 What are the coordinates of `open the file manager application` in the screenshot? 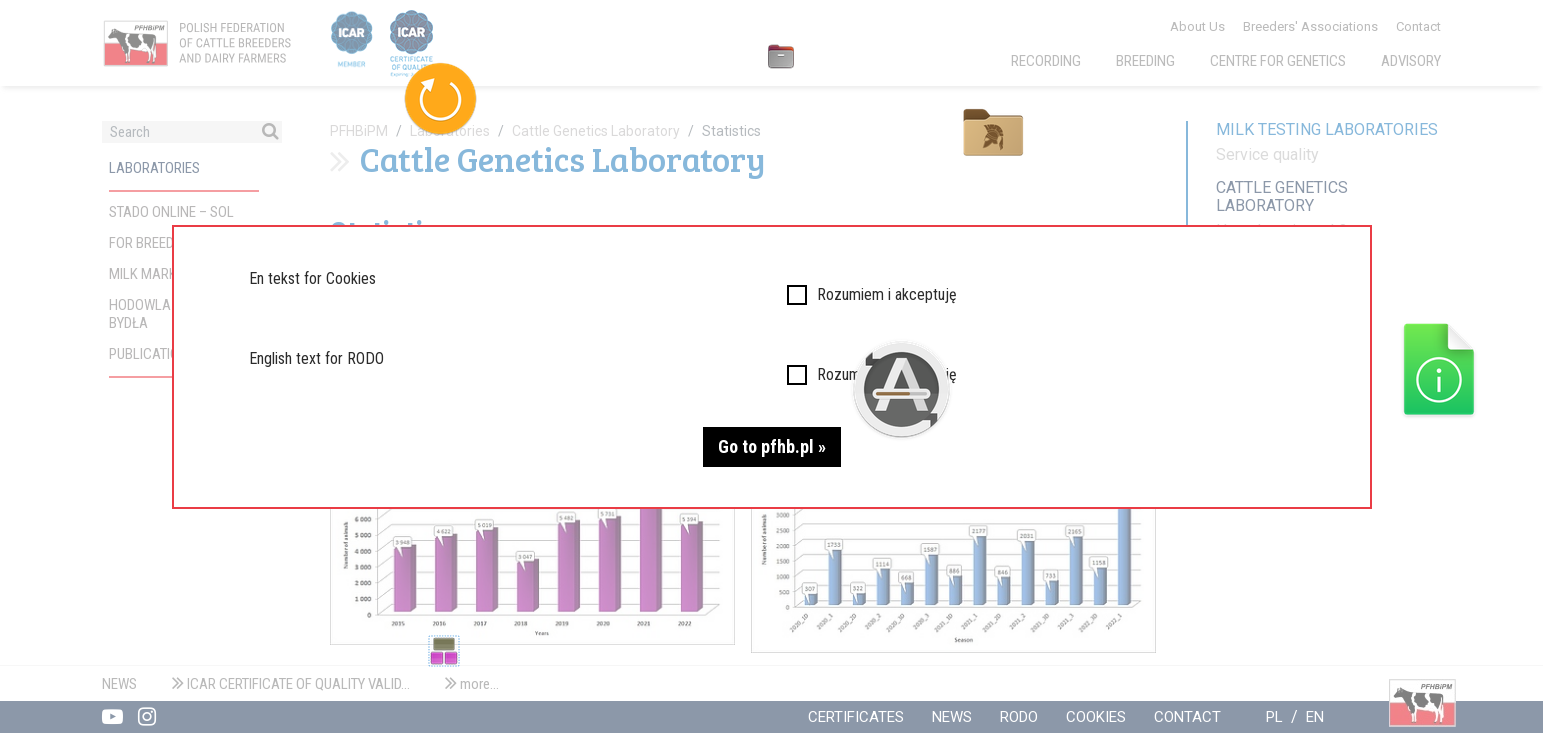 It's located at (781, 56).